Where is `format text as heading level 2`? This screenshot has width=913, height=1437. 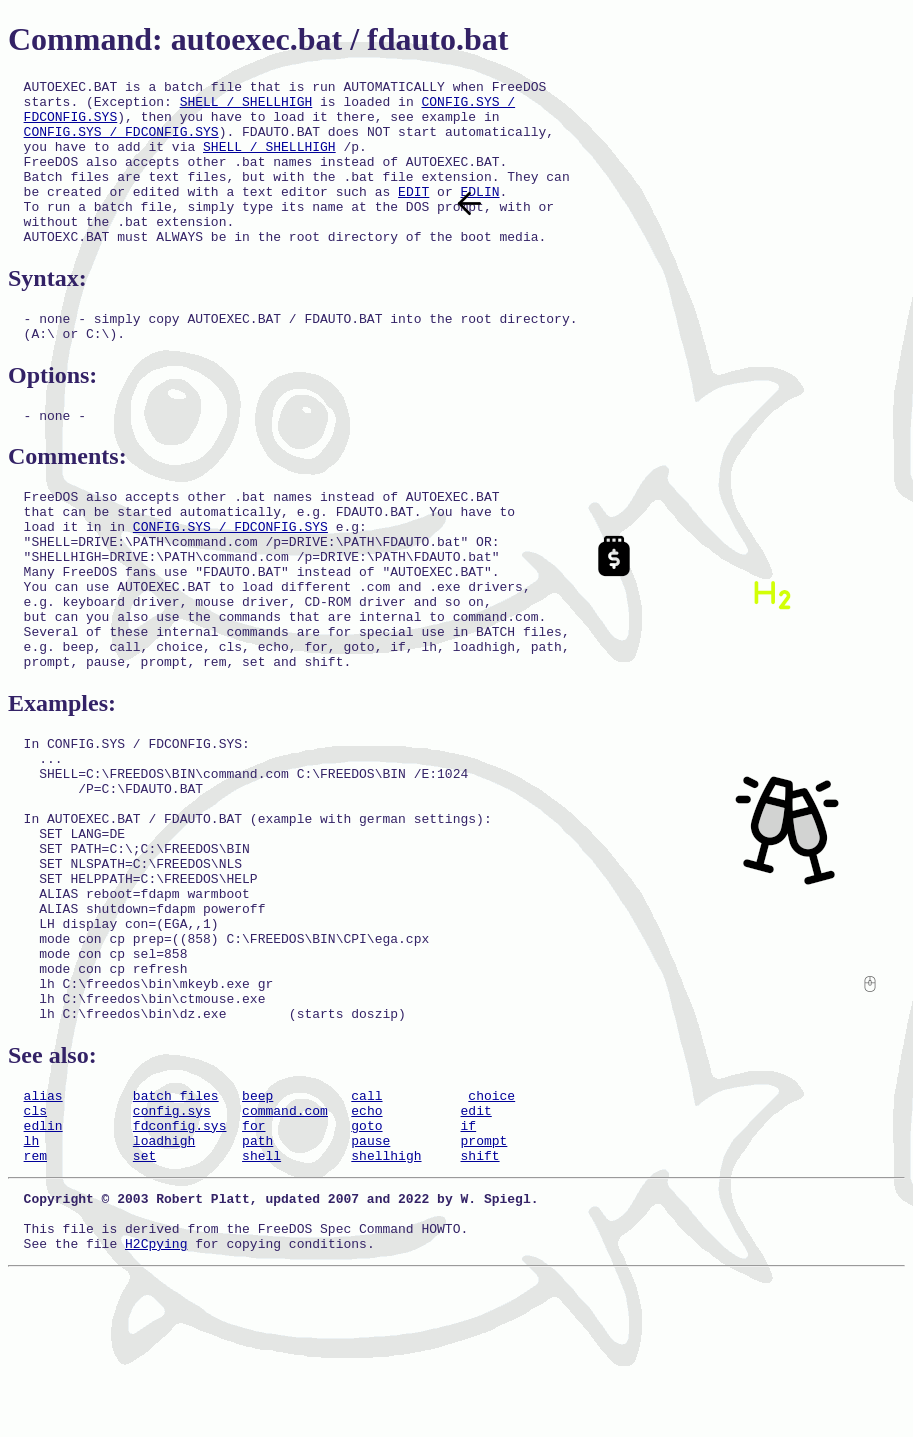 format text as heading level 2 is located at coordinates (770, 594).